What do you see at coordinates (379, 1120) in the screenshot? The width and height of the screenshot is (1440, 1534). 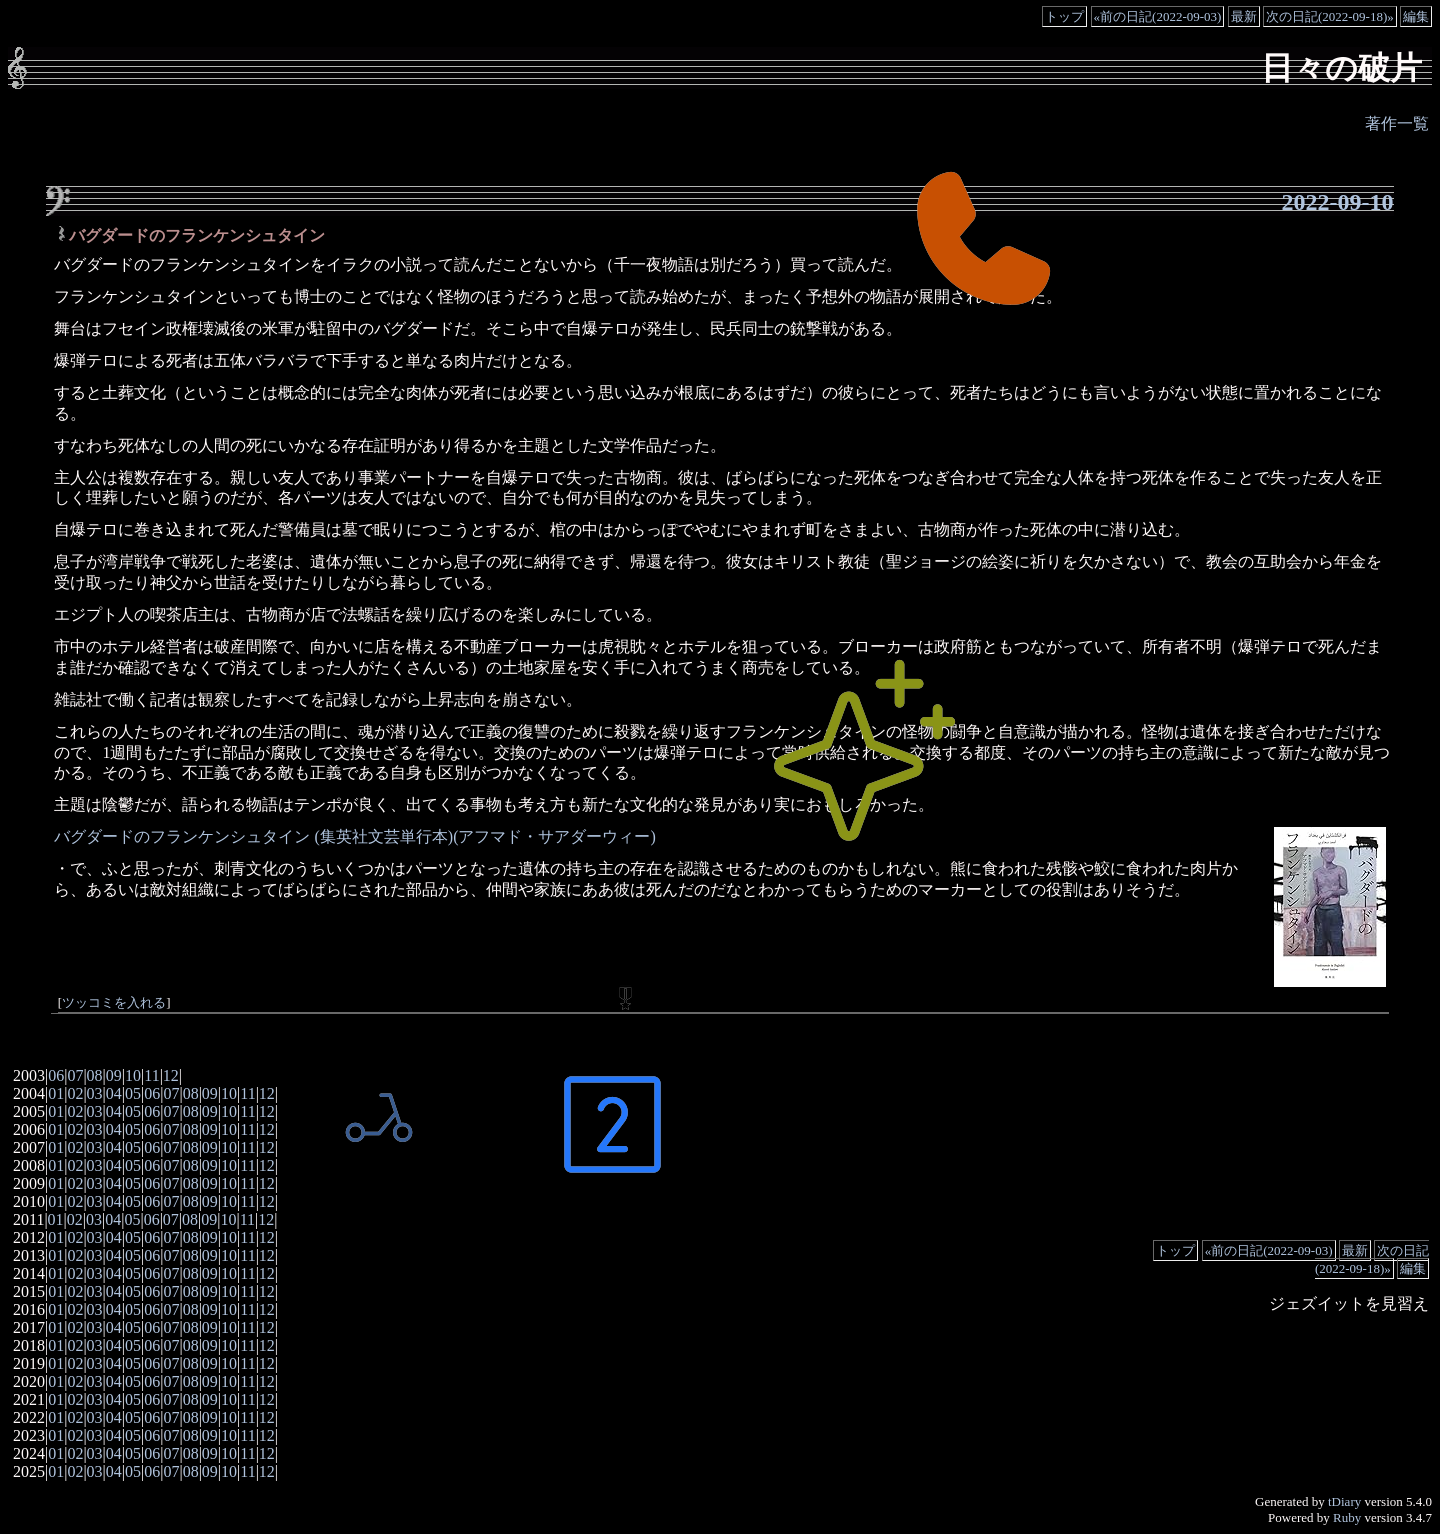 I see `select scooter as transportation mode` at bounding box center [379, 1120].